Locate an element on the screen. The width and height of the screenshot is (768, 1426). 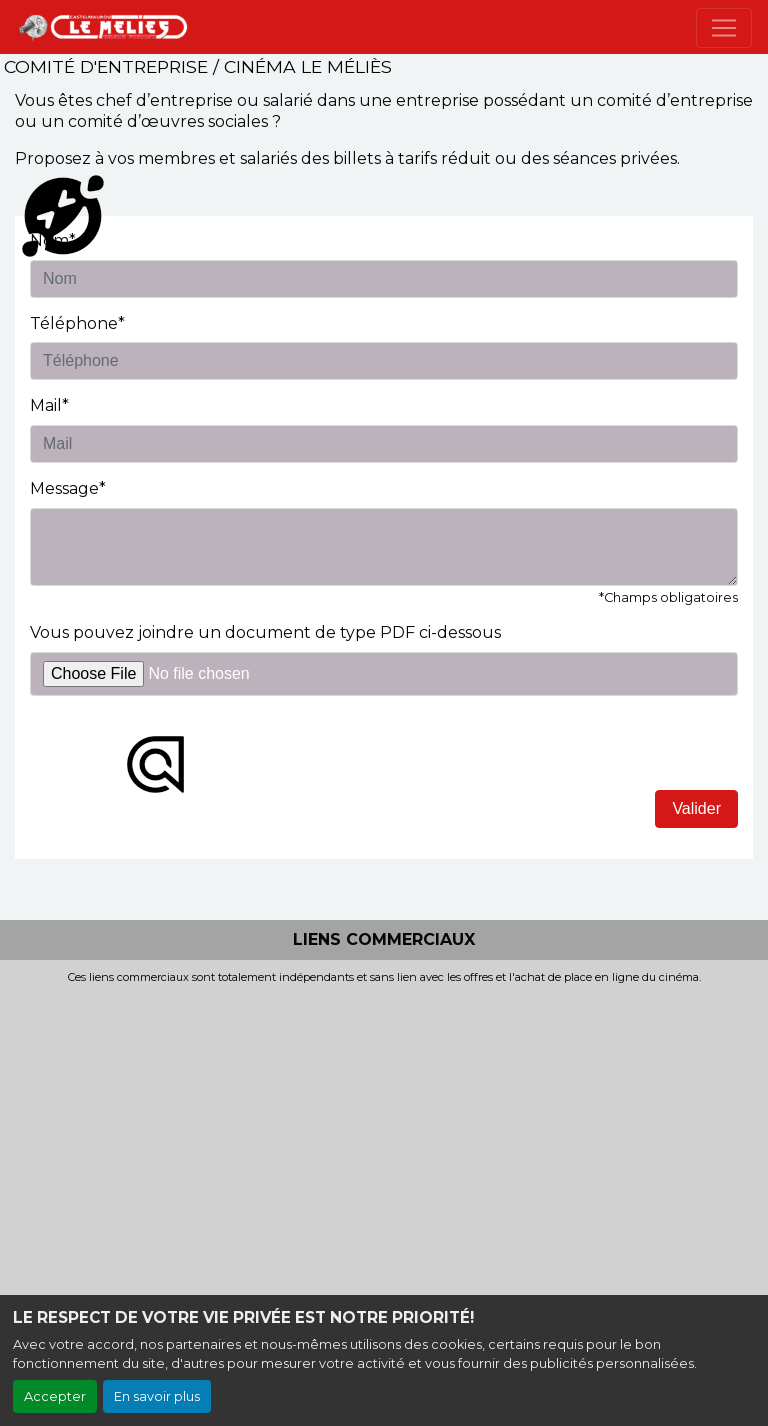
react with a laughing emoji is located at coordinates (63, 216).